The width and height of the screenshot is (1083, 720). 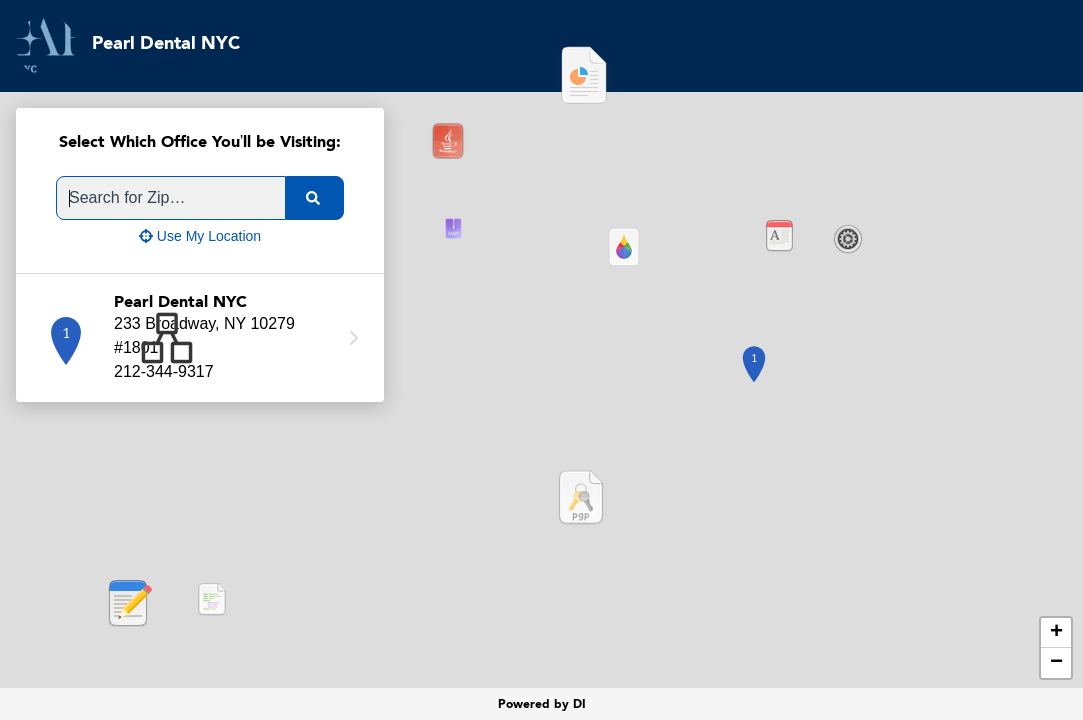 I want to click on a RAR compressed archive file, so click(x=453, y=228).